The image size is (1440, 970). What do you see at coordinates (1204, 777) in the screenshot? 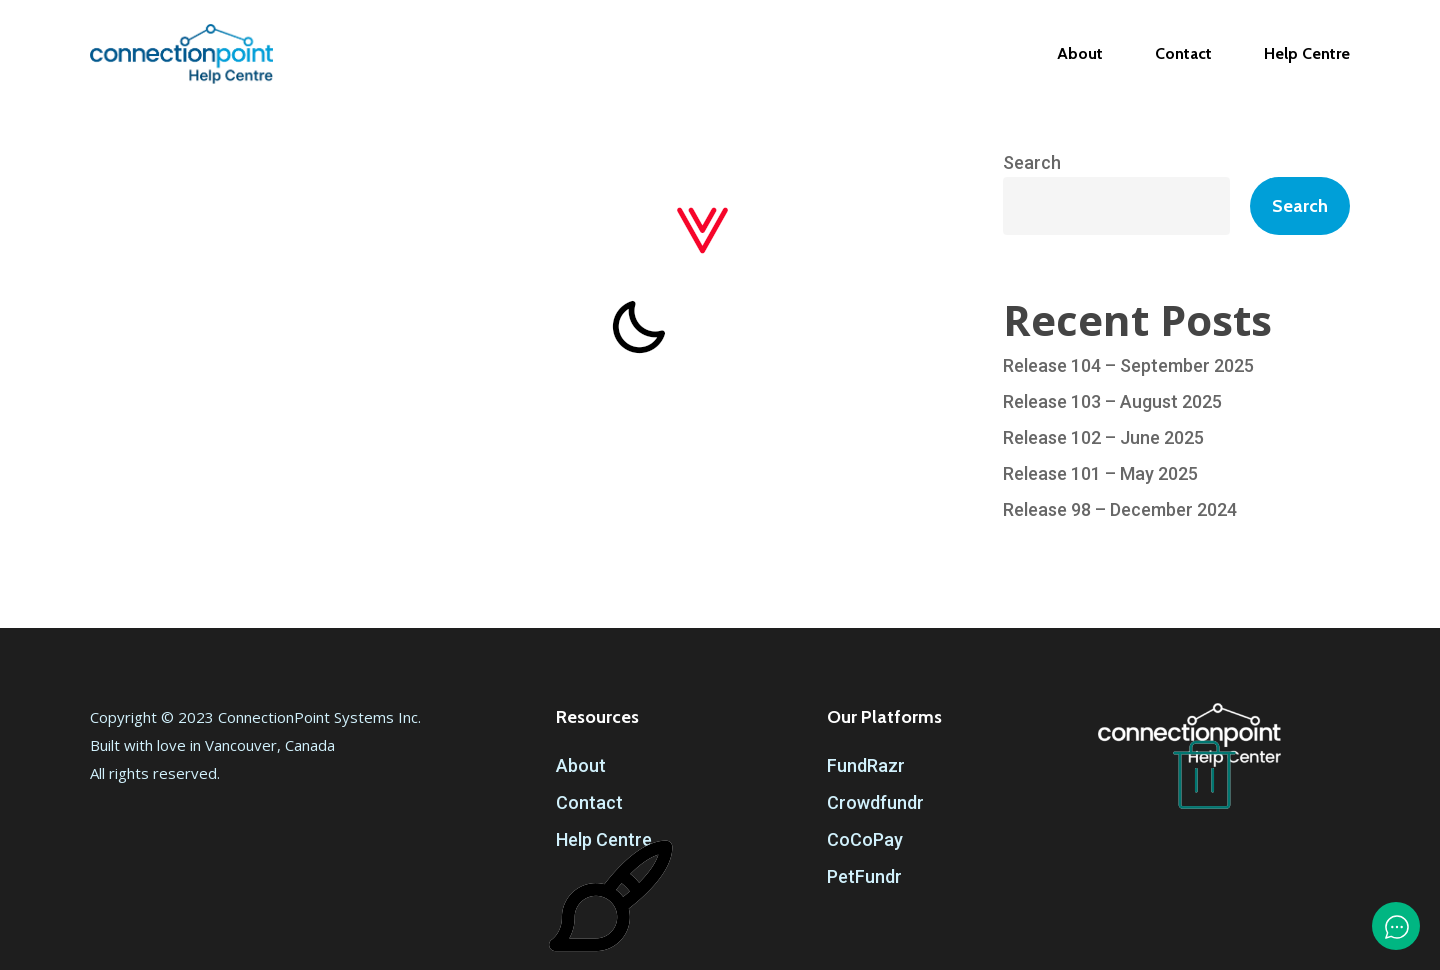
I see `delete this item` at bounding box center [1204, 777].